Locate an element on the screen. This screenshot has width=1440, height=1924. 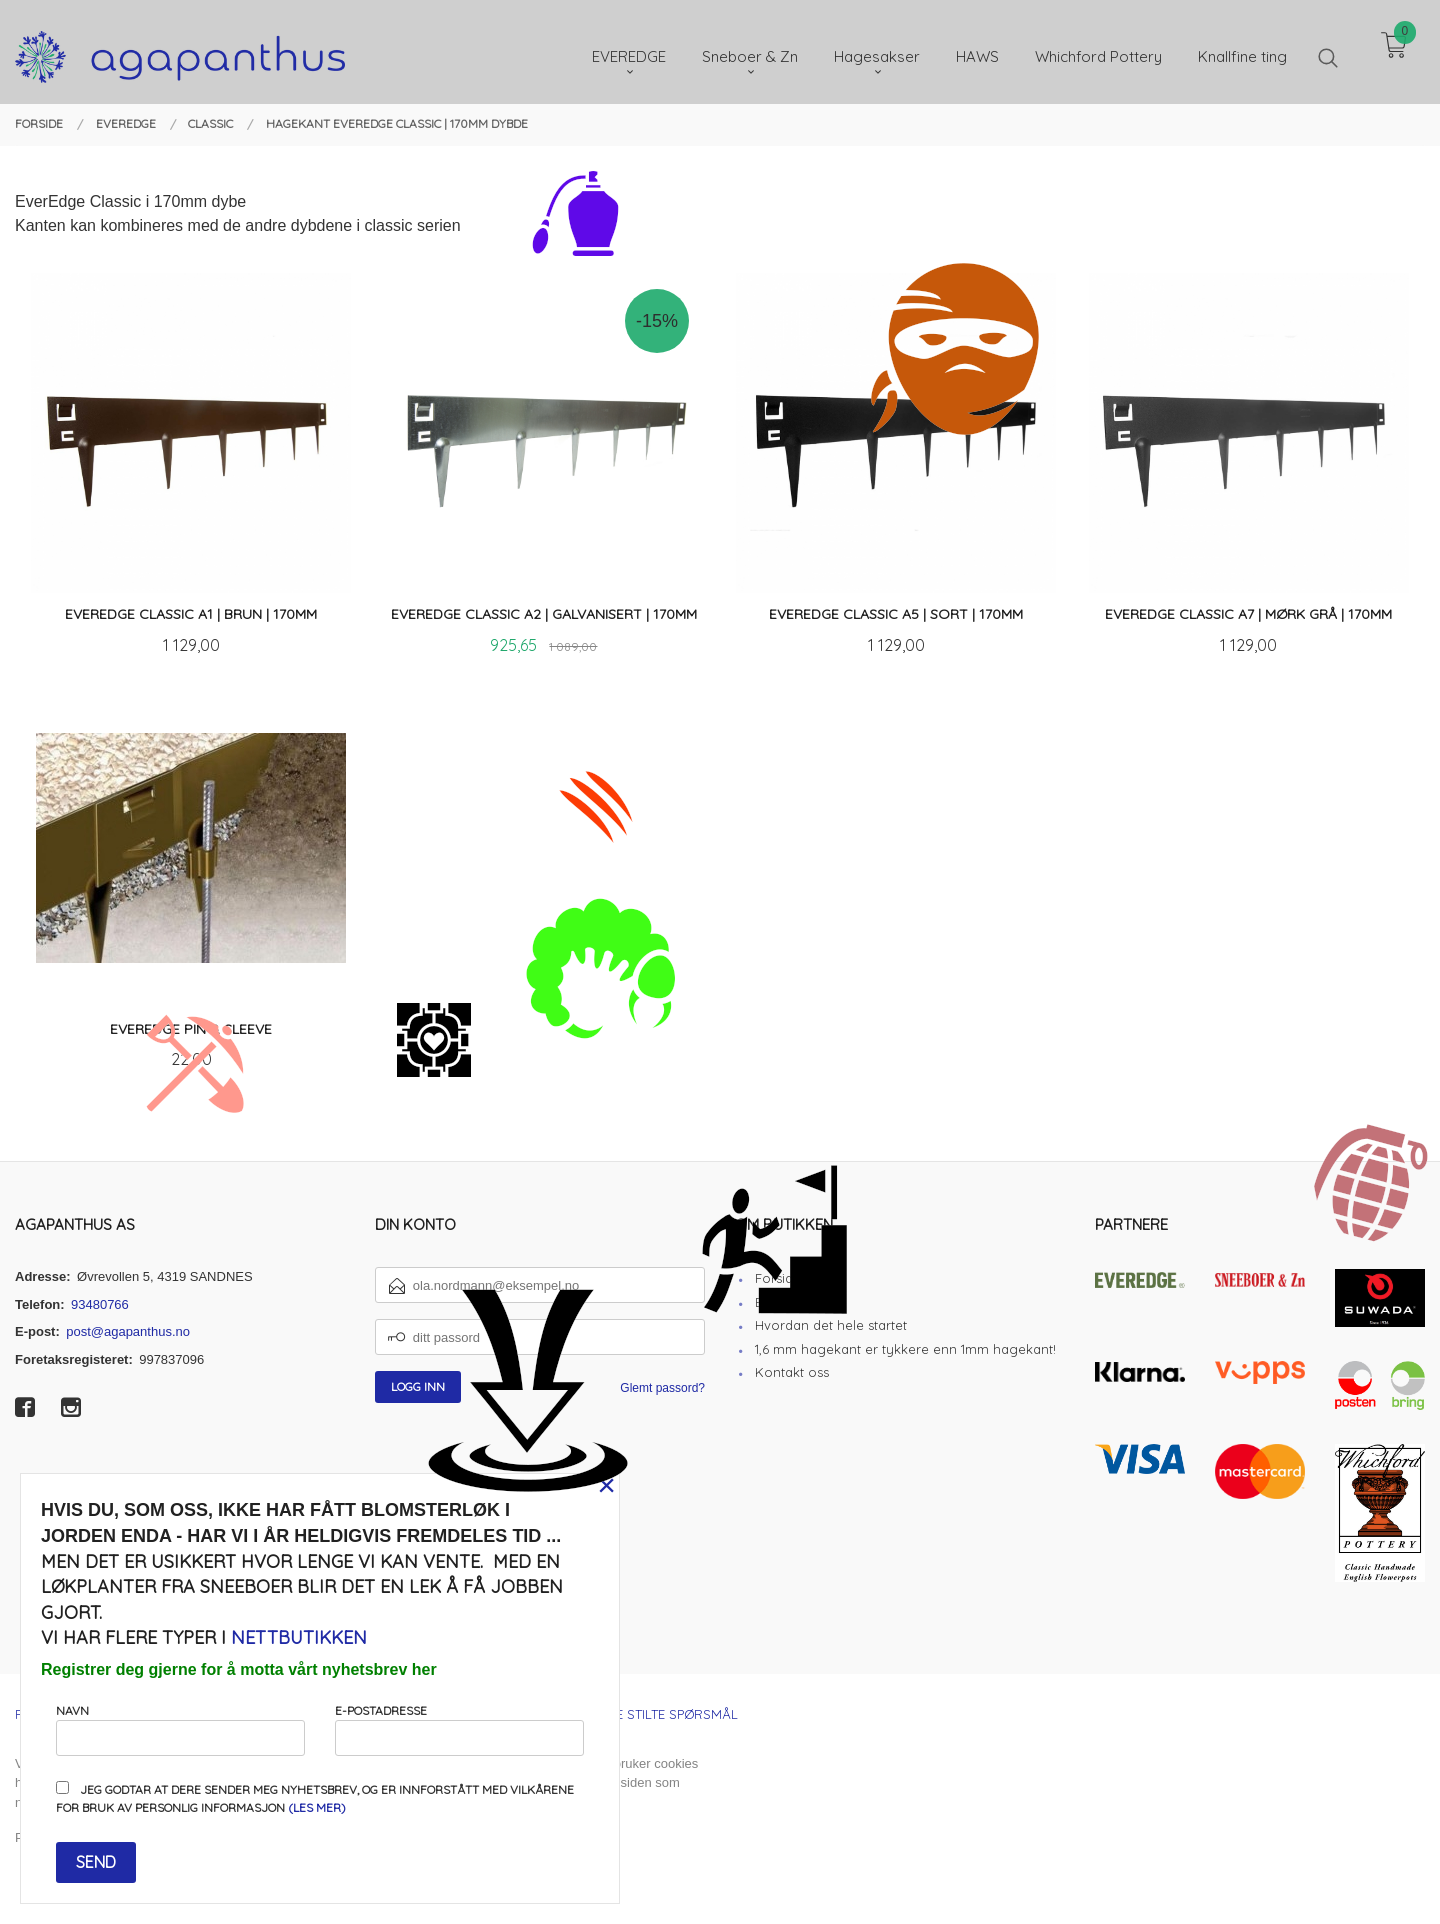
select ninja character class is located at coordinates (955, 349).